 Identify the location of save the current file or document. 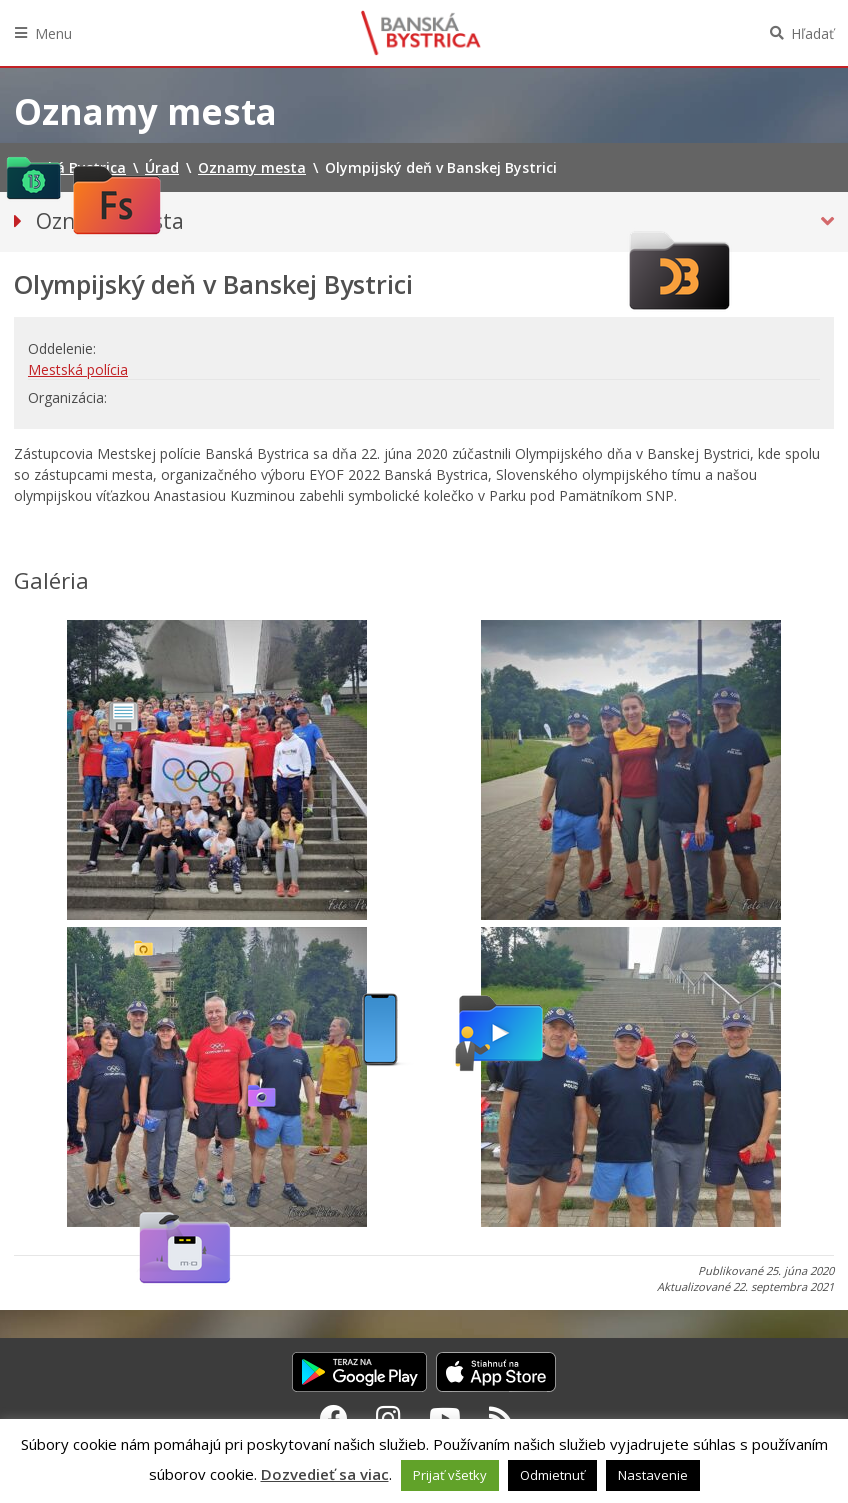
(123, 716).